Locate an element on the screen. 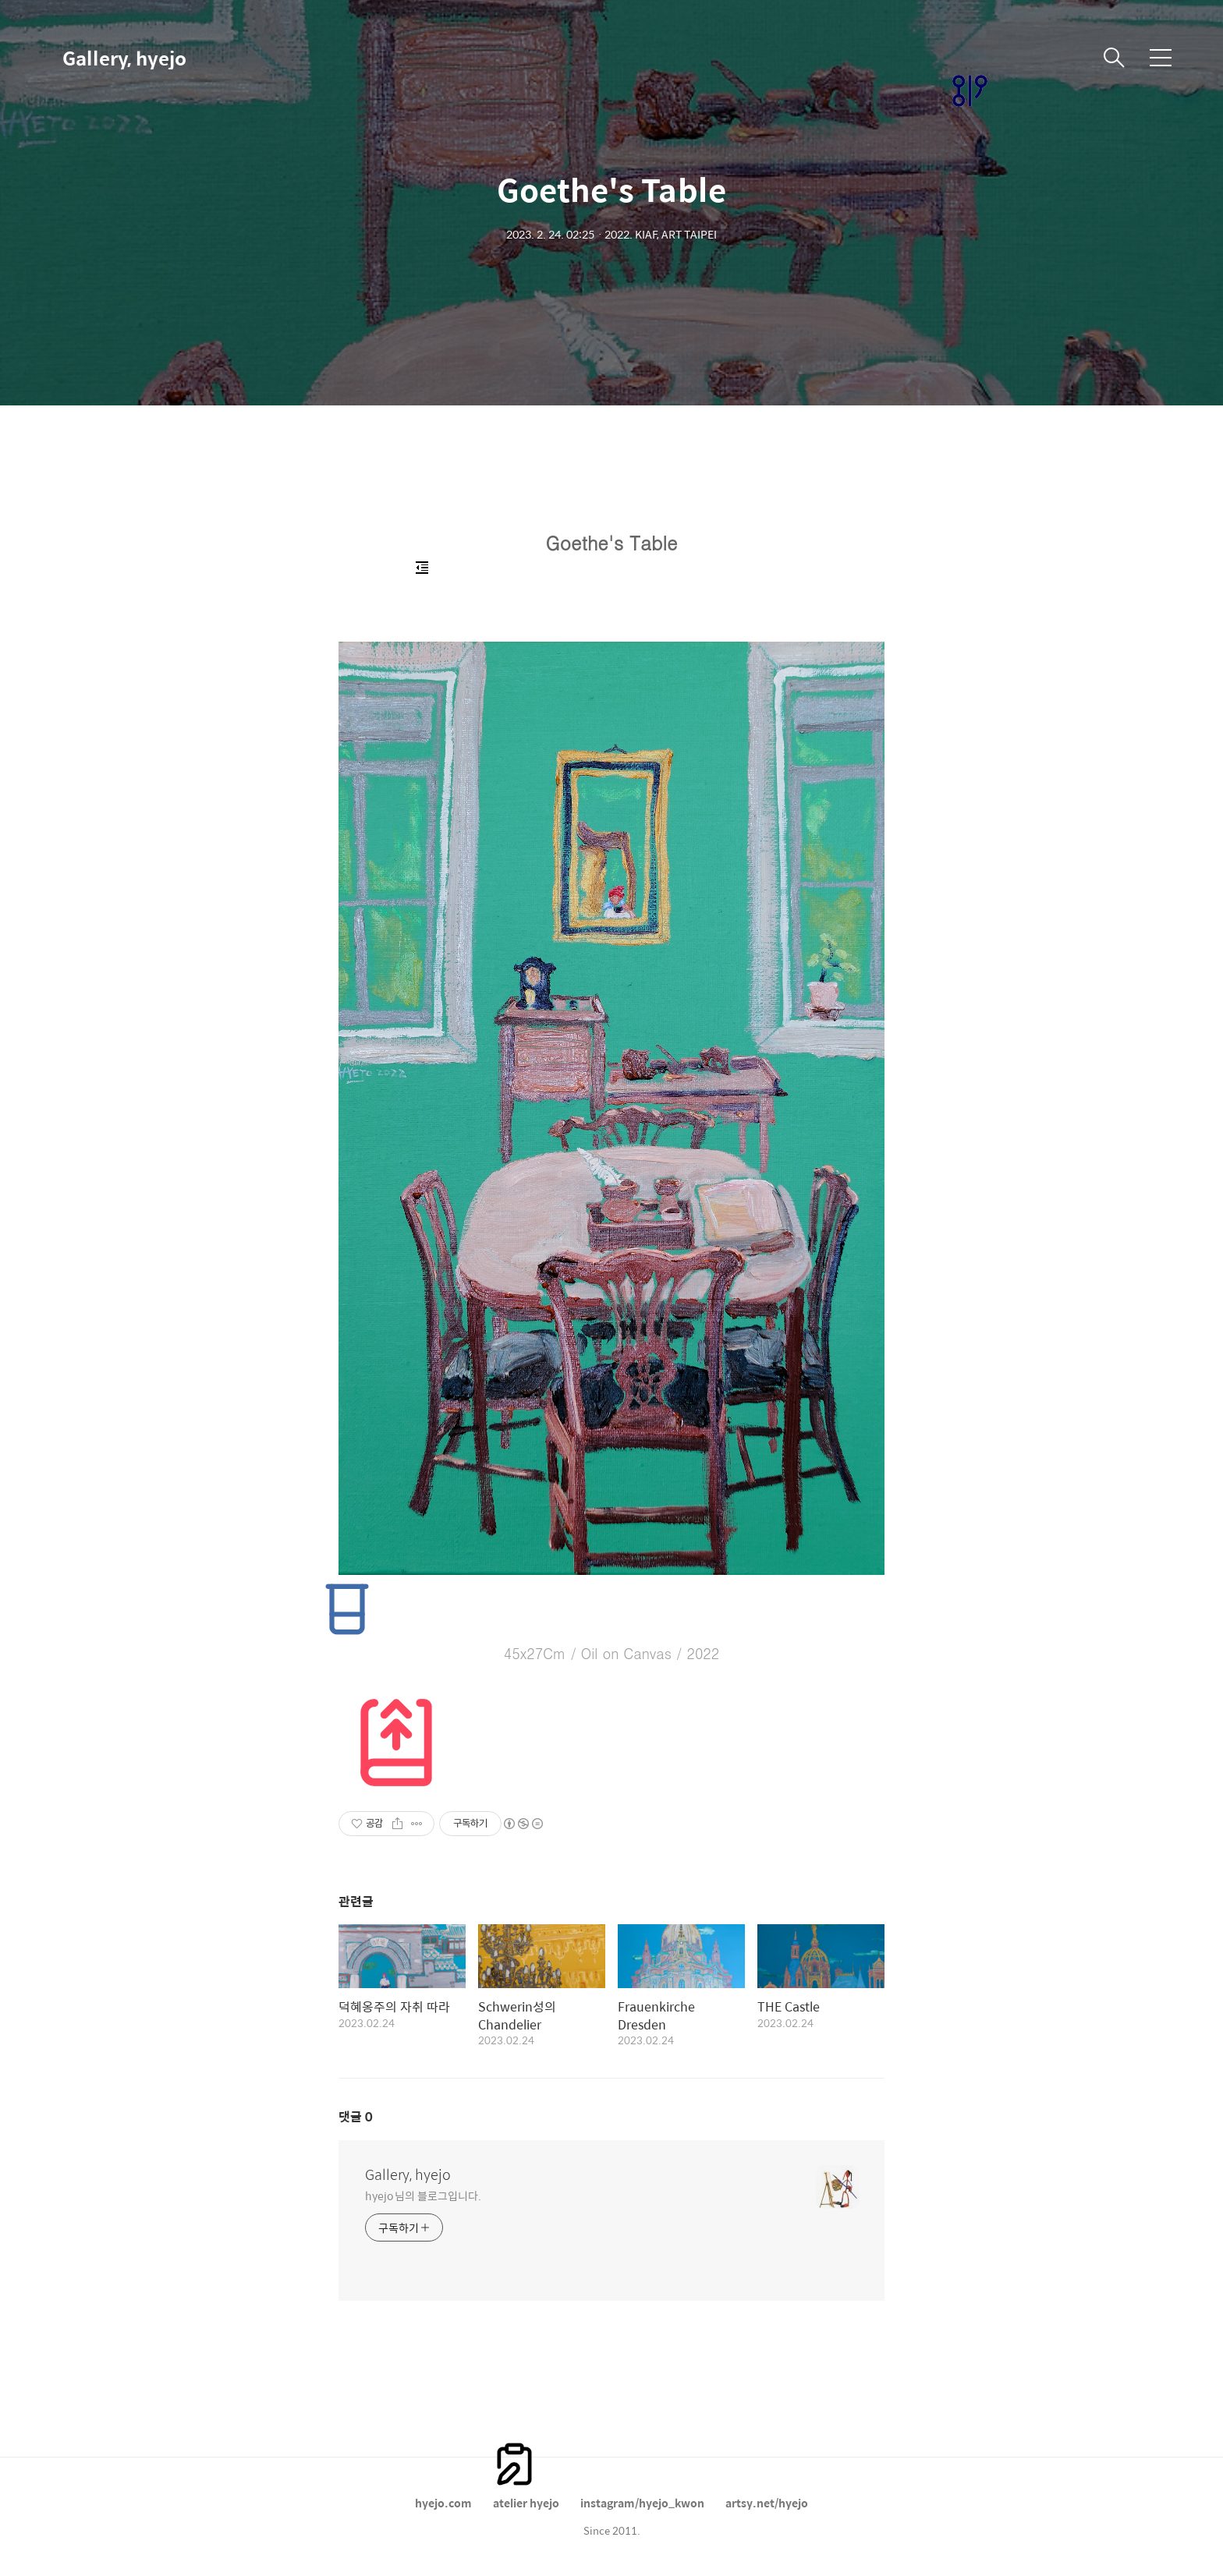 The height and width of the screenshot is (2576, 1223). access experimental or beta features is located at coordinates (347, 1609).